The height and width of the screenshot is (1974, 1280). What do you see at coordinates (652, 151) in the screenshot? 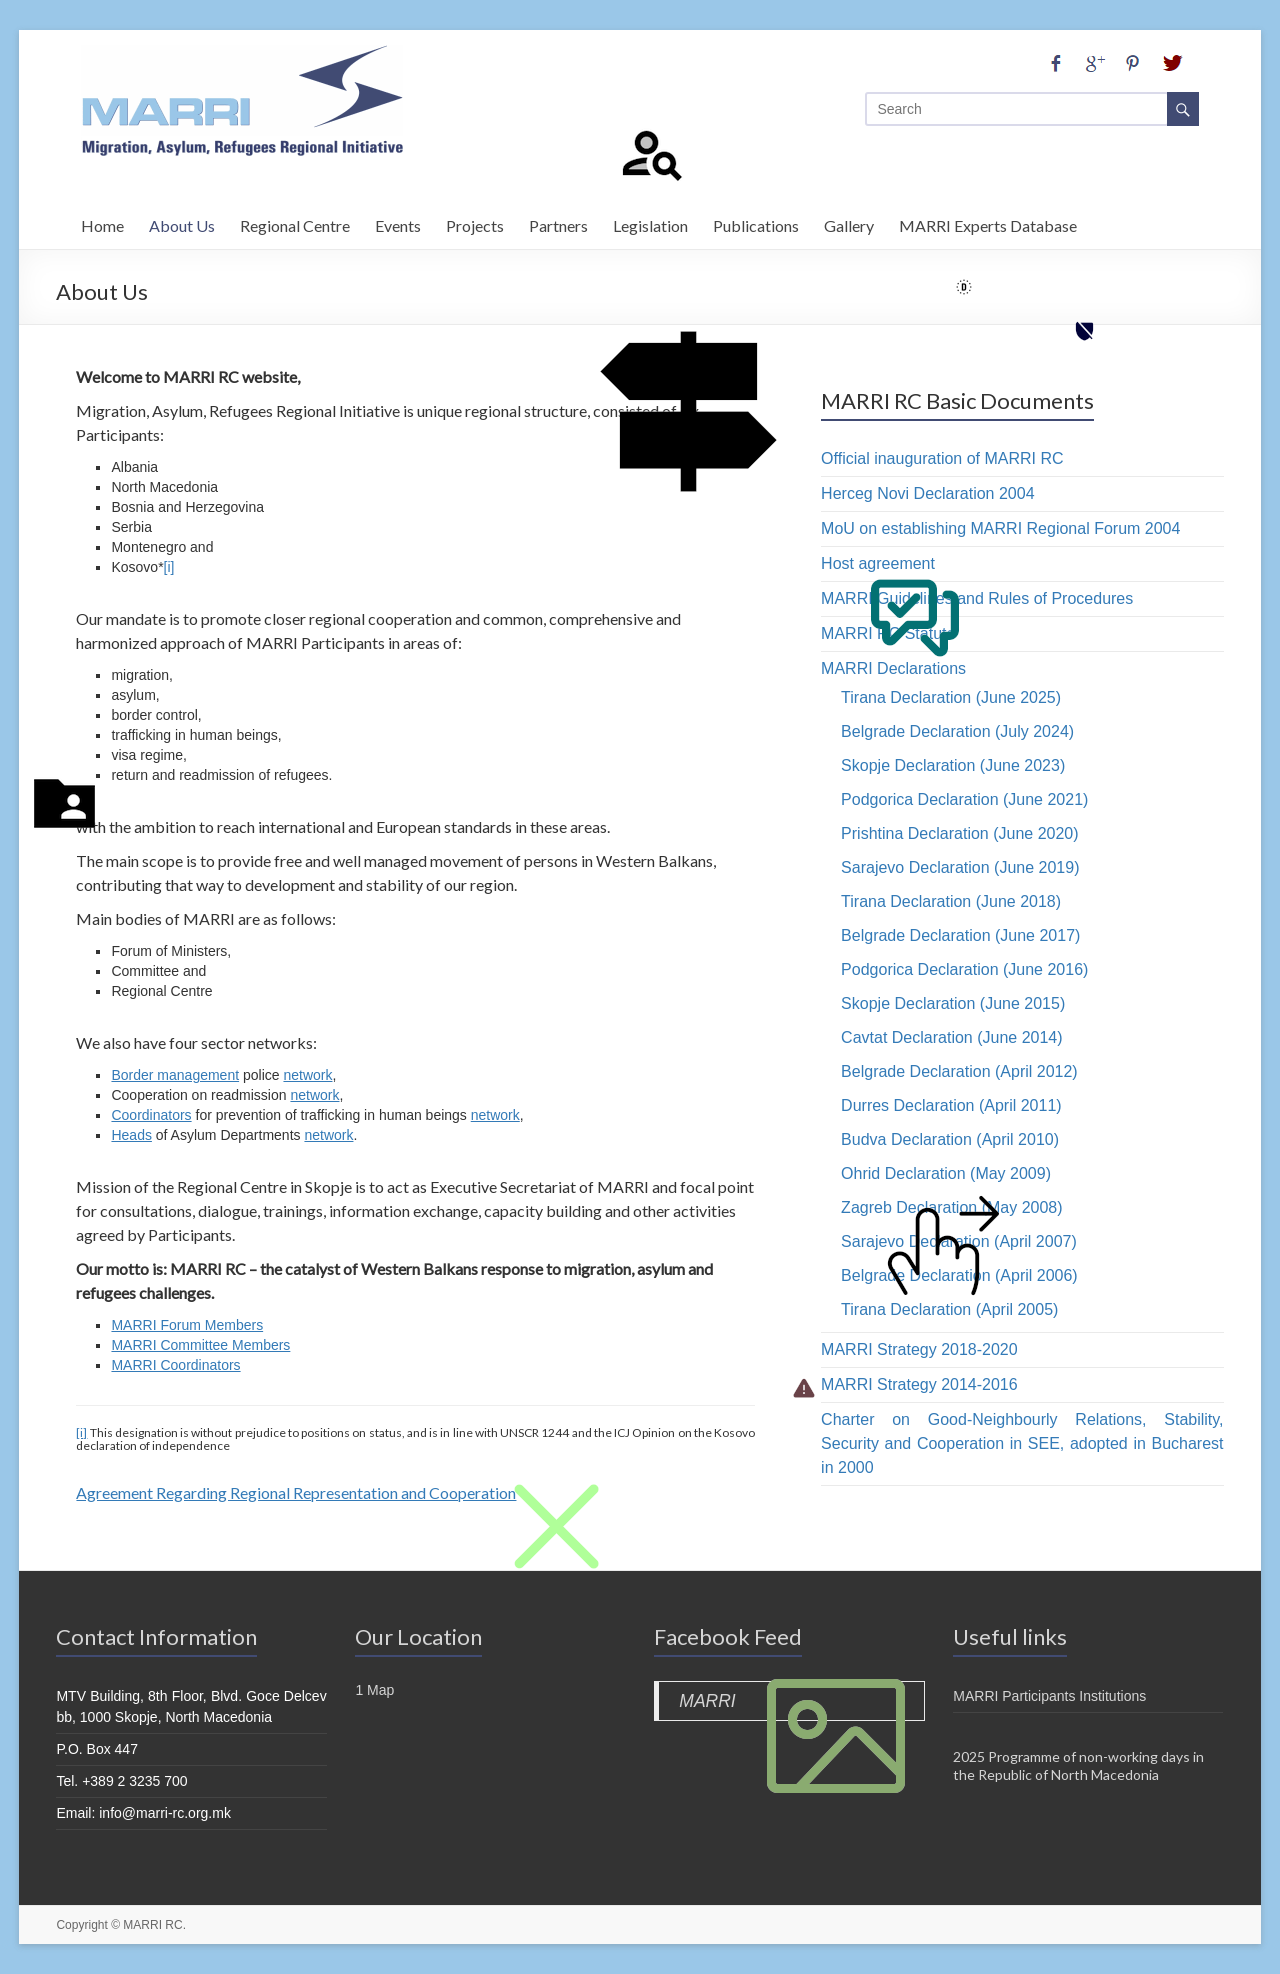
I see `search for a contact or user` at bounding box center [652, 151].